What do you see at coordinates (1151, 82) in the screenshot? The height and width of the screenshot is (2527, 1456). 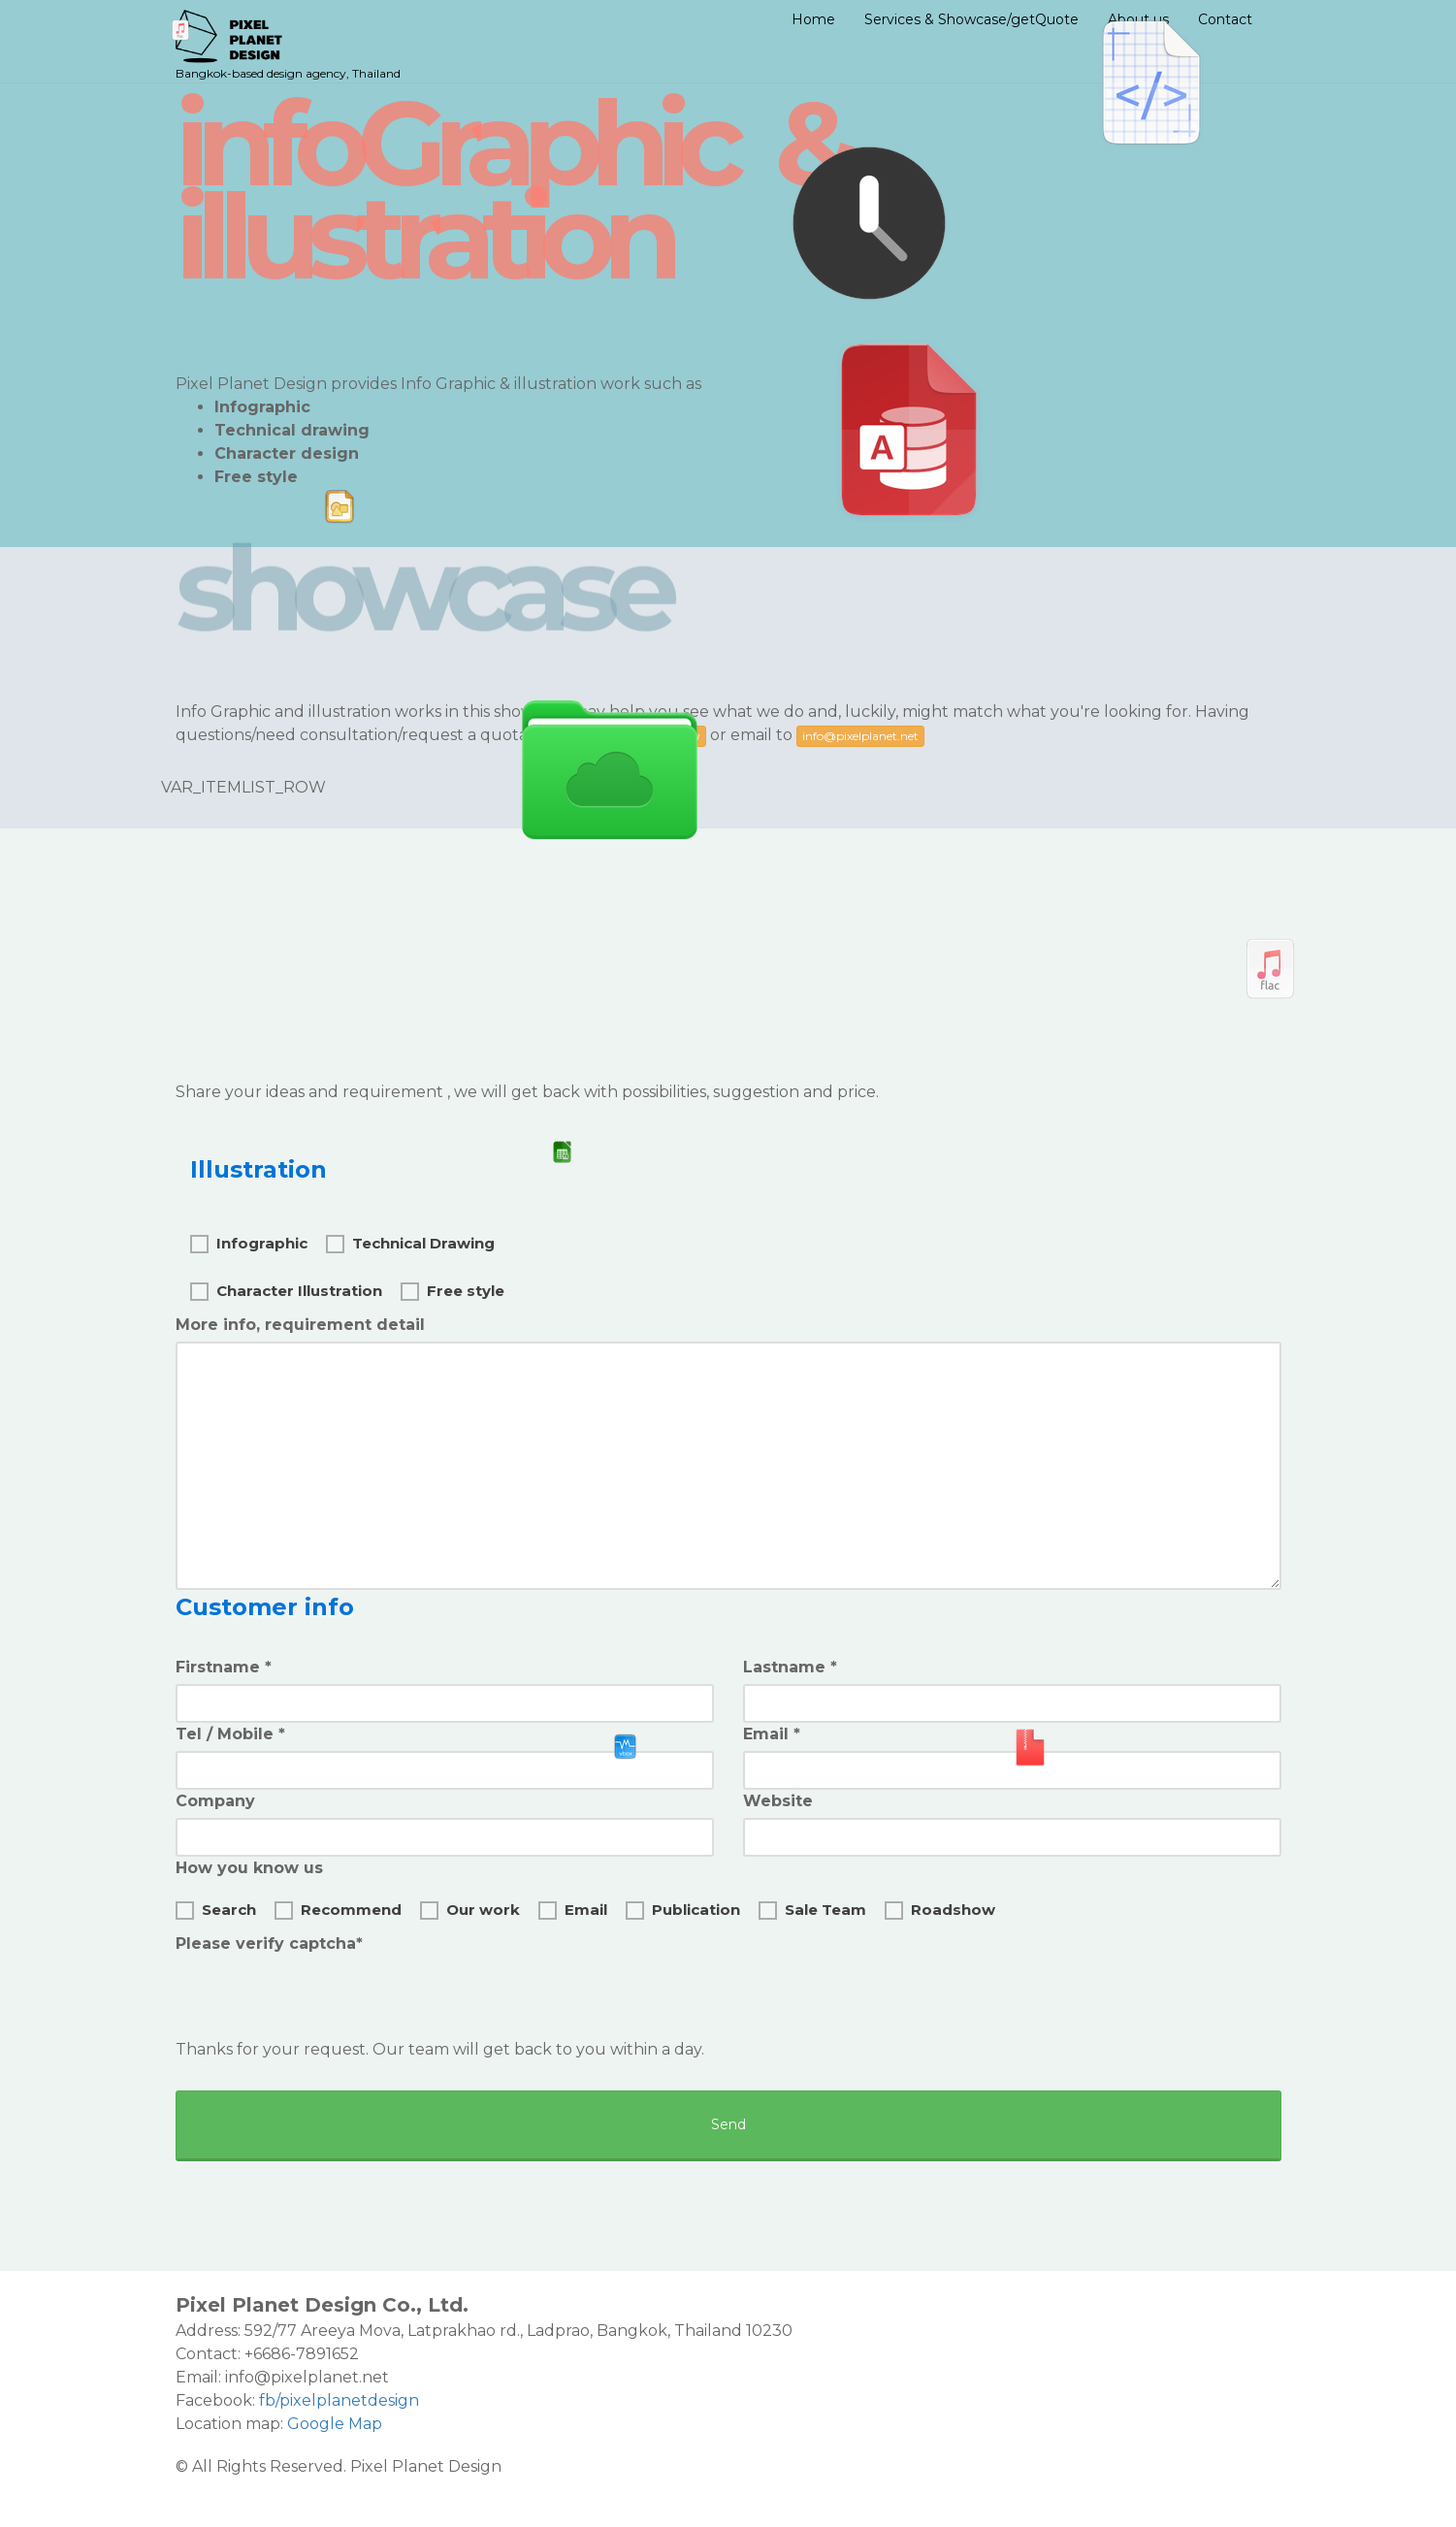 I see `twig template file icon` at bounding box center [1151, 82].